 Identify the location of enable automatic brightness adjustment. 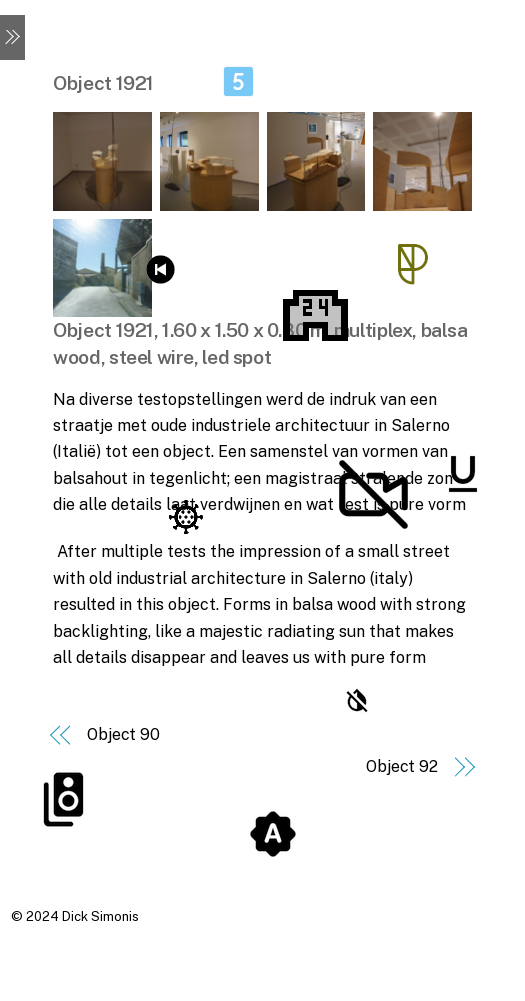
(273, 834).